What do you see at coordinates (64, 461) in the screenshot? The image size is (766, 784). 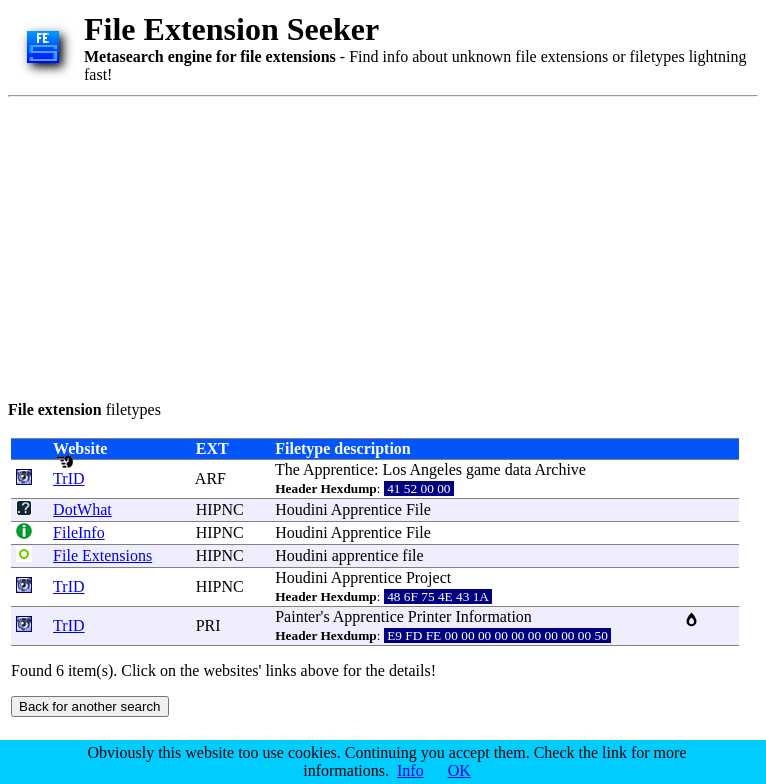 I see `go back to the previous screen` at bounding box center [64, 461].